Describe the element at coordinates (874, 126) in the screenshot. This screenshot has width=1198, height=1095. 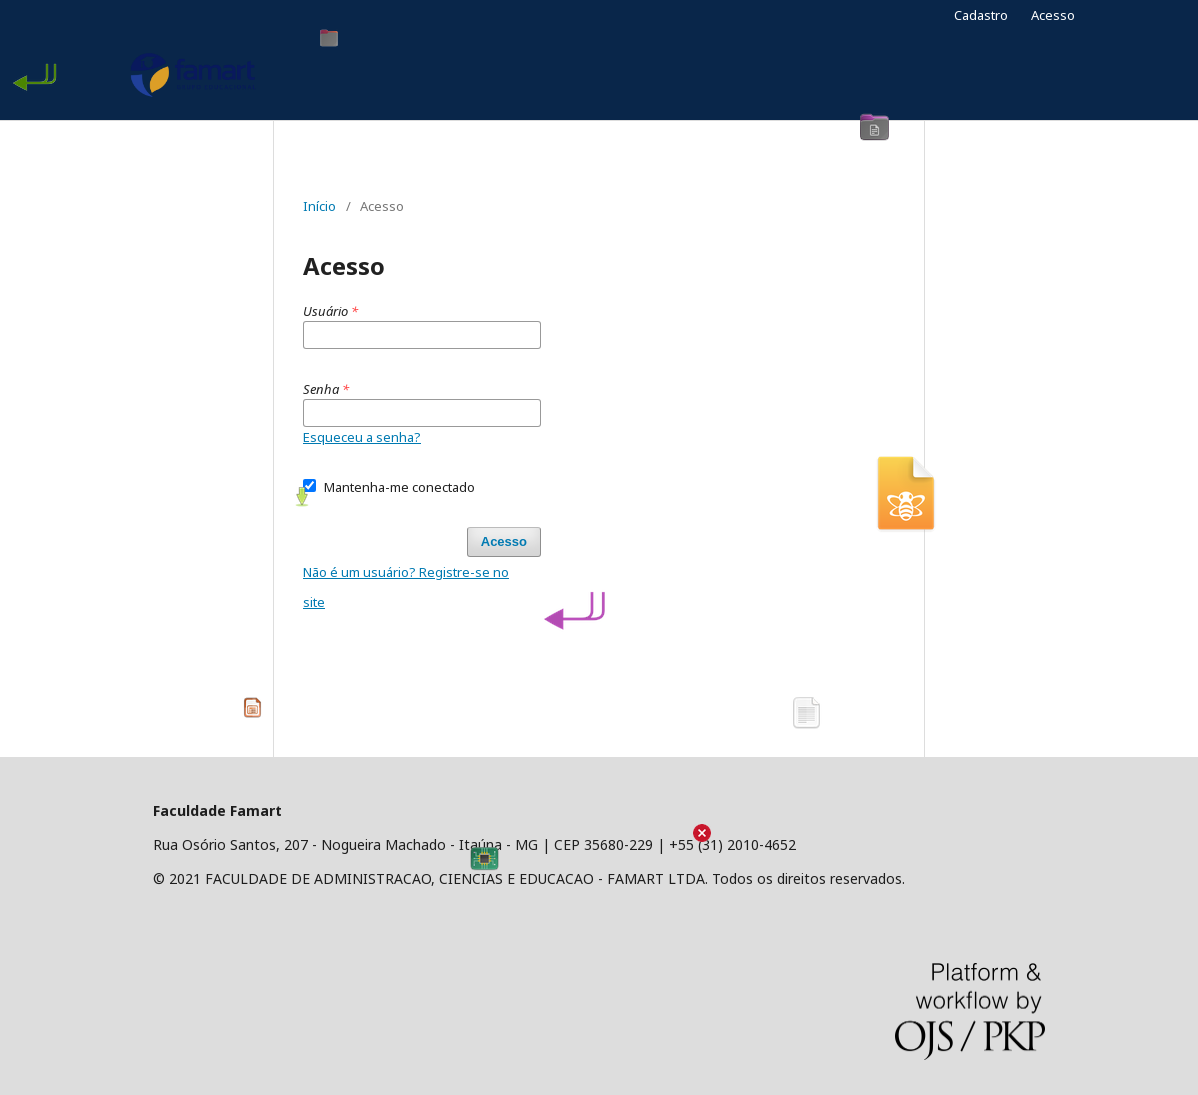
I see `open documents folder` at that location.